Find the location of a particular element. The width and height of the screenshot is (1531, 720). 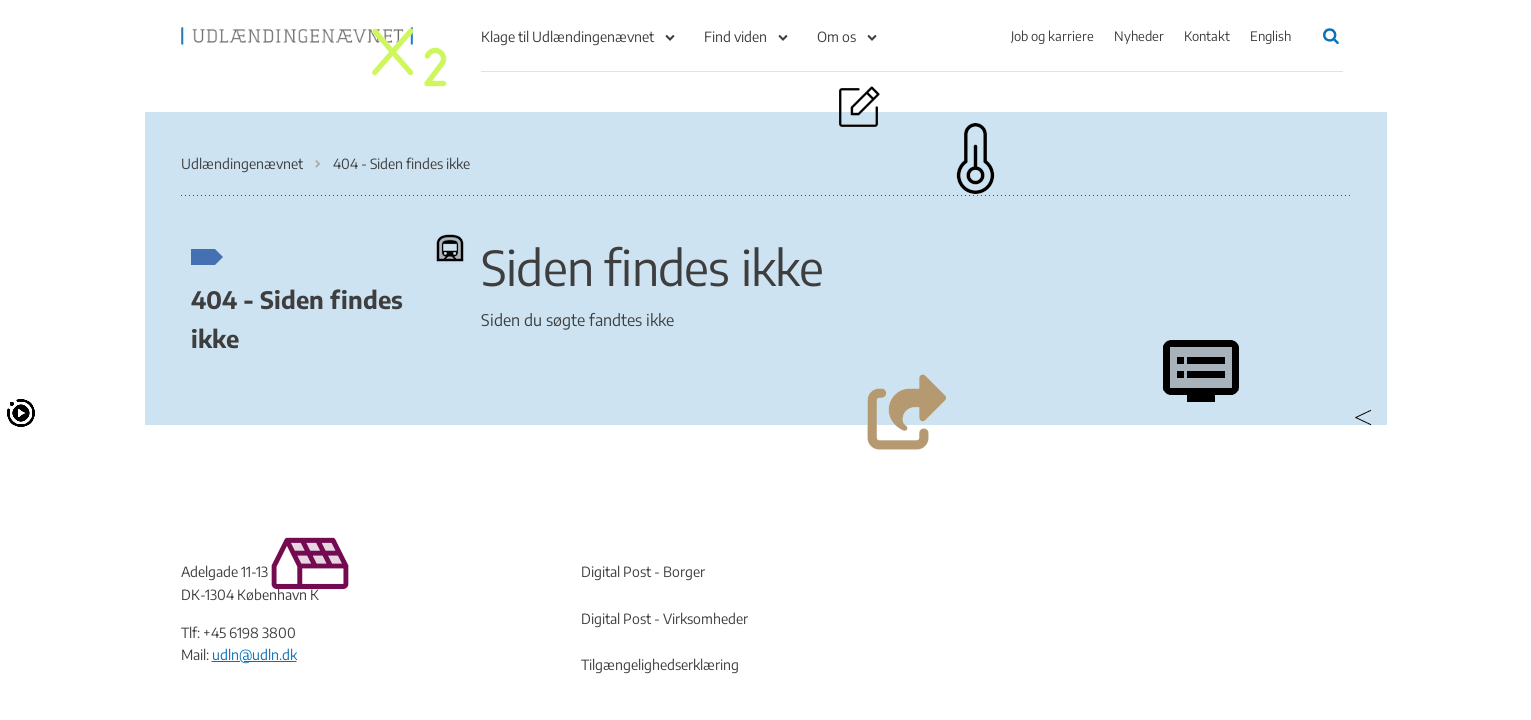

view solar panel system status is located at coordinates (310, 566).